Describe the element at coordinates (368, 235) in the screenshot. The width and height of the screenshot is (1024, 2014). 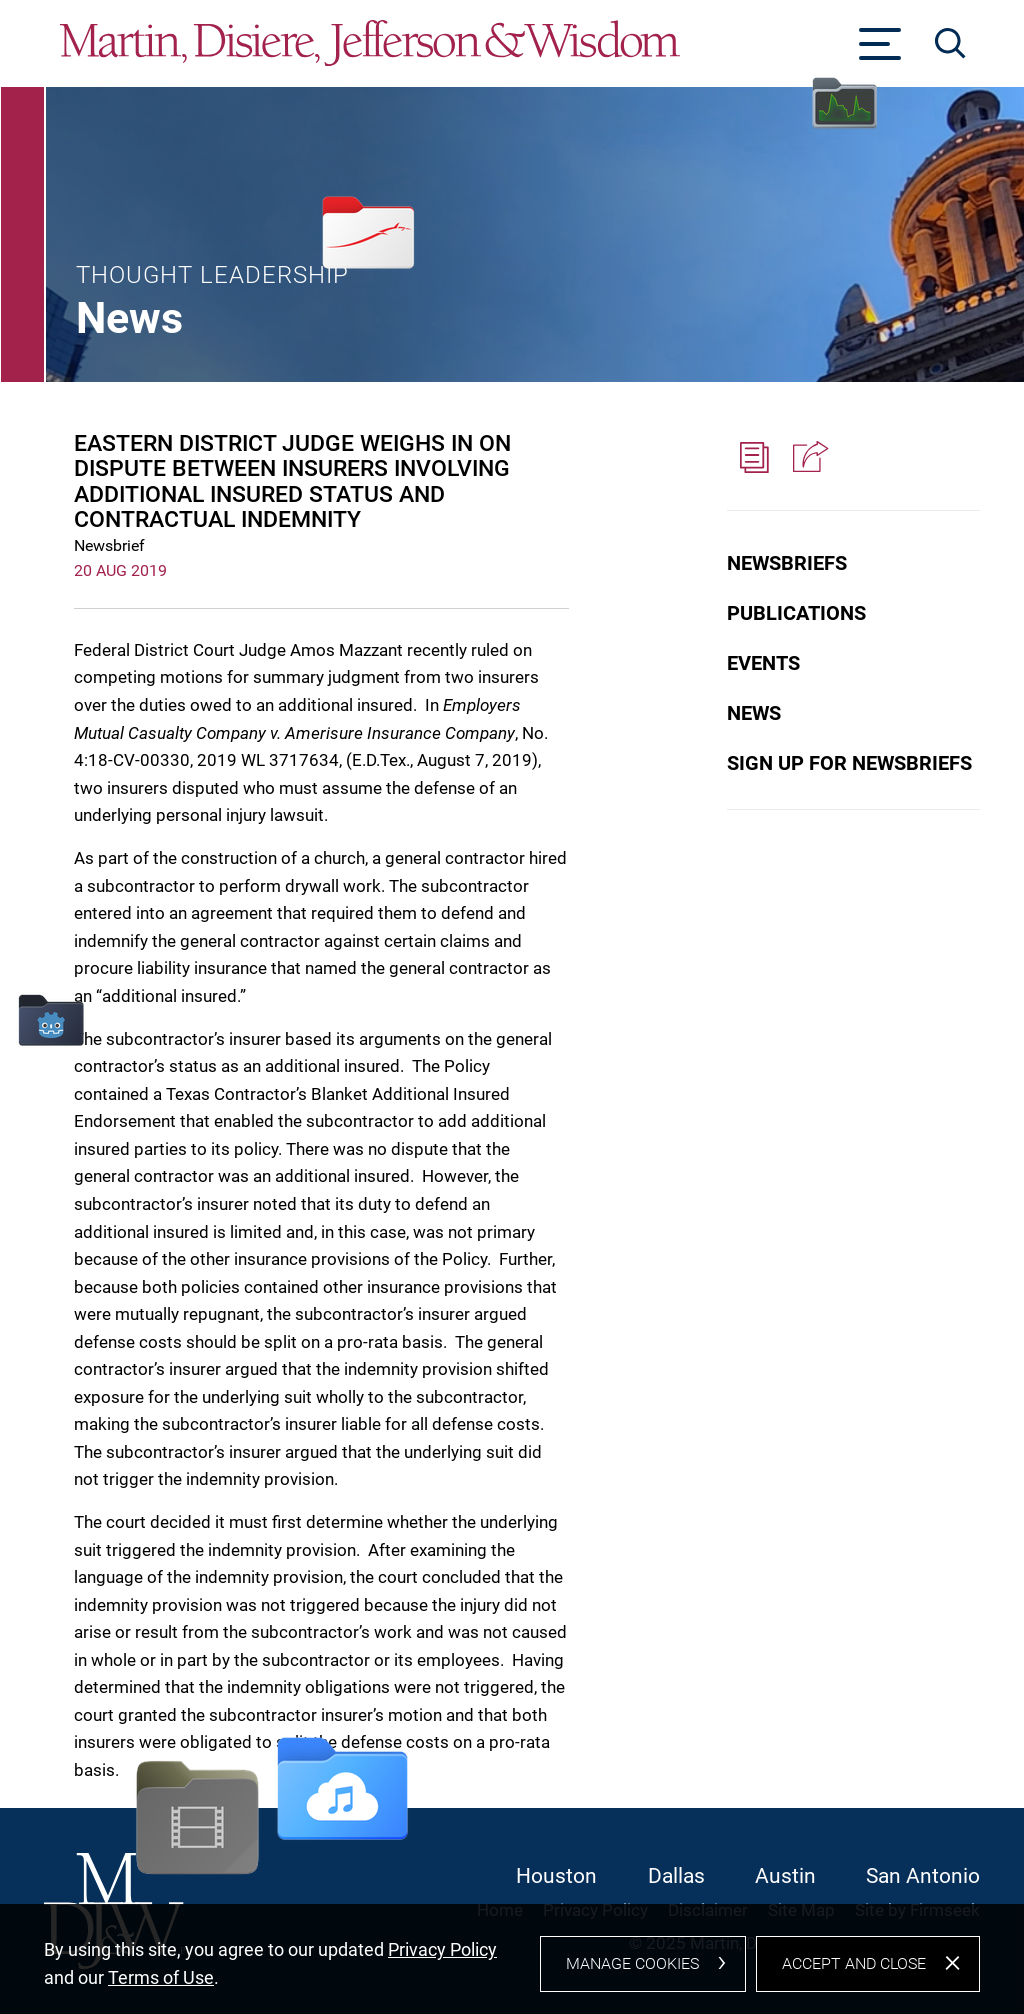
I see `open bitdefender security folder` at that location.